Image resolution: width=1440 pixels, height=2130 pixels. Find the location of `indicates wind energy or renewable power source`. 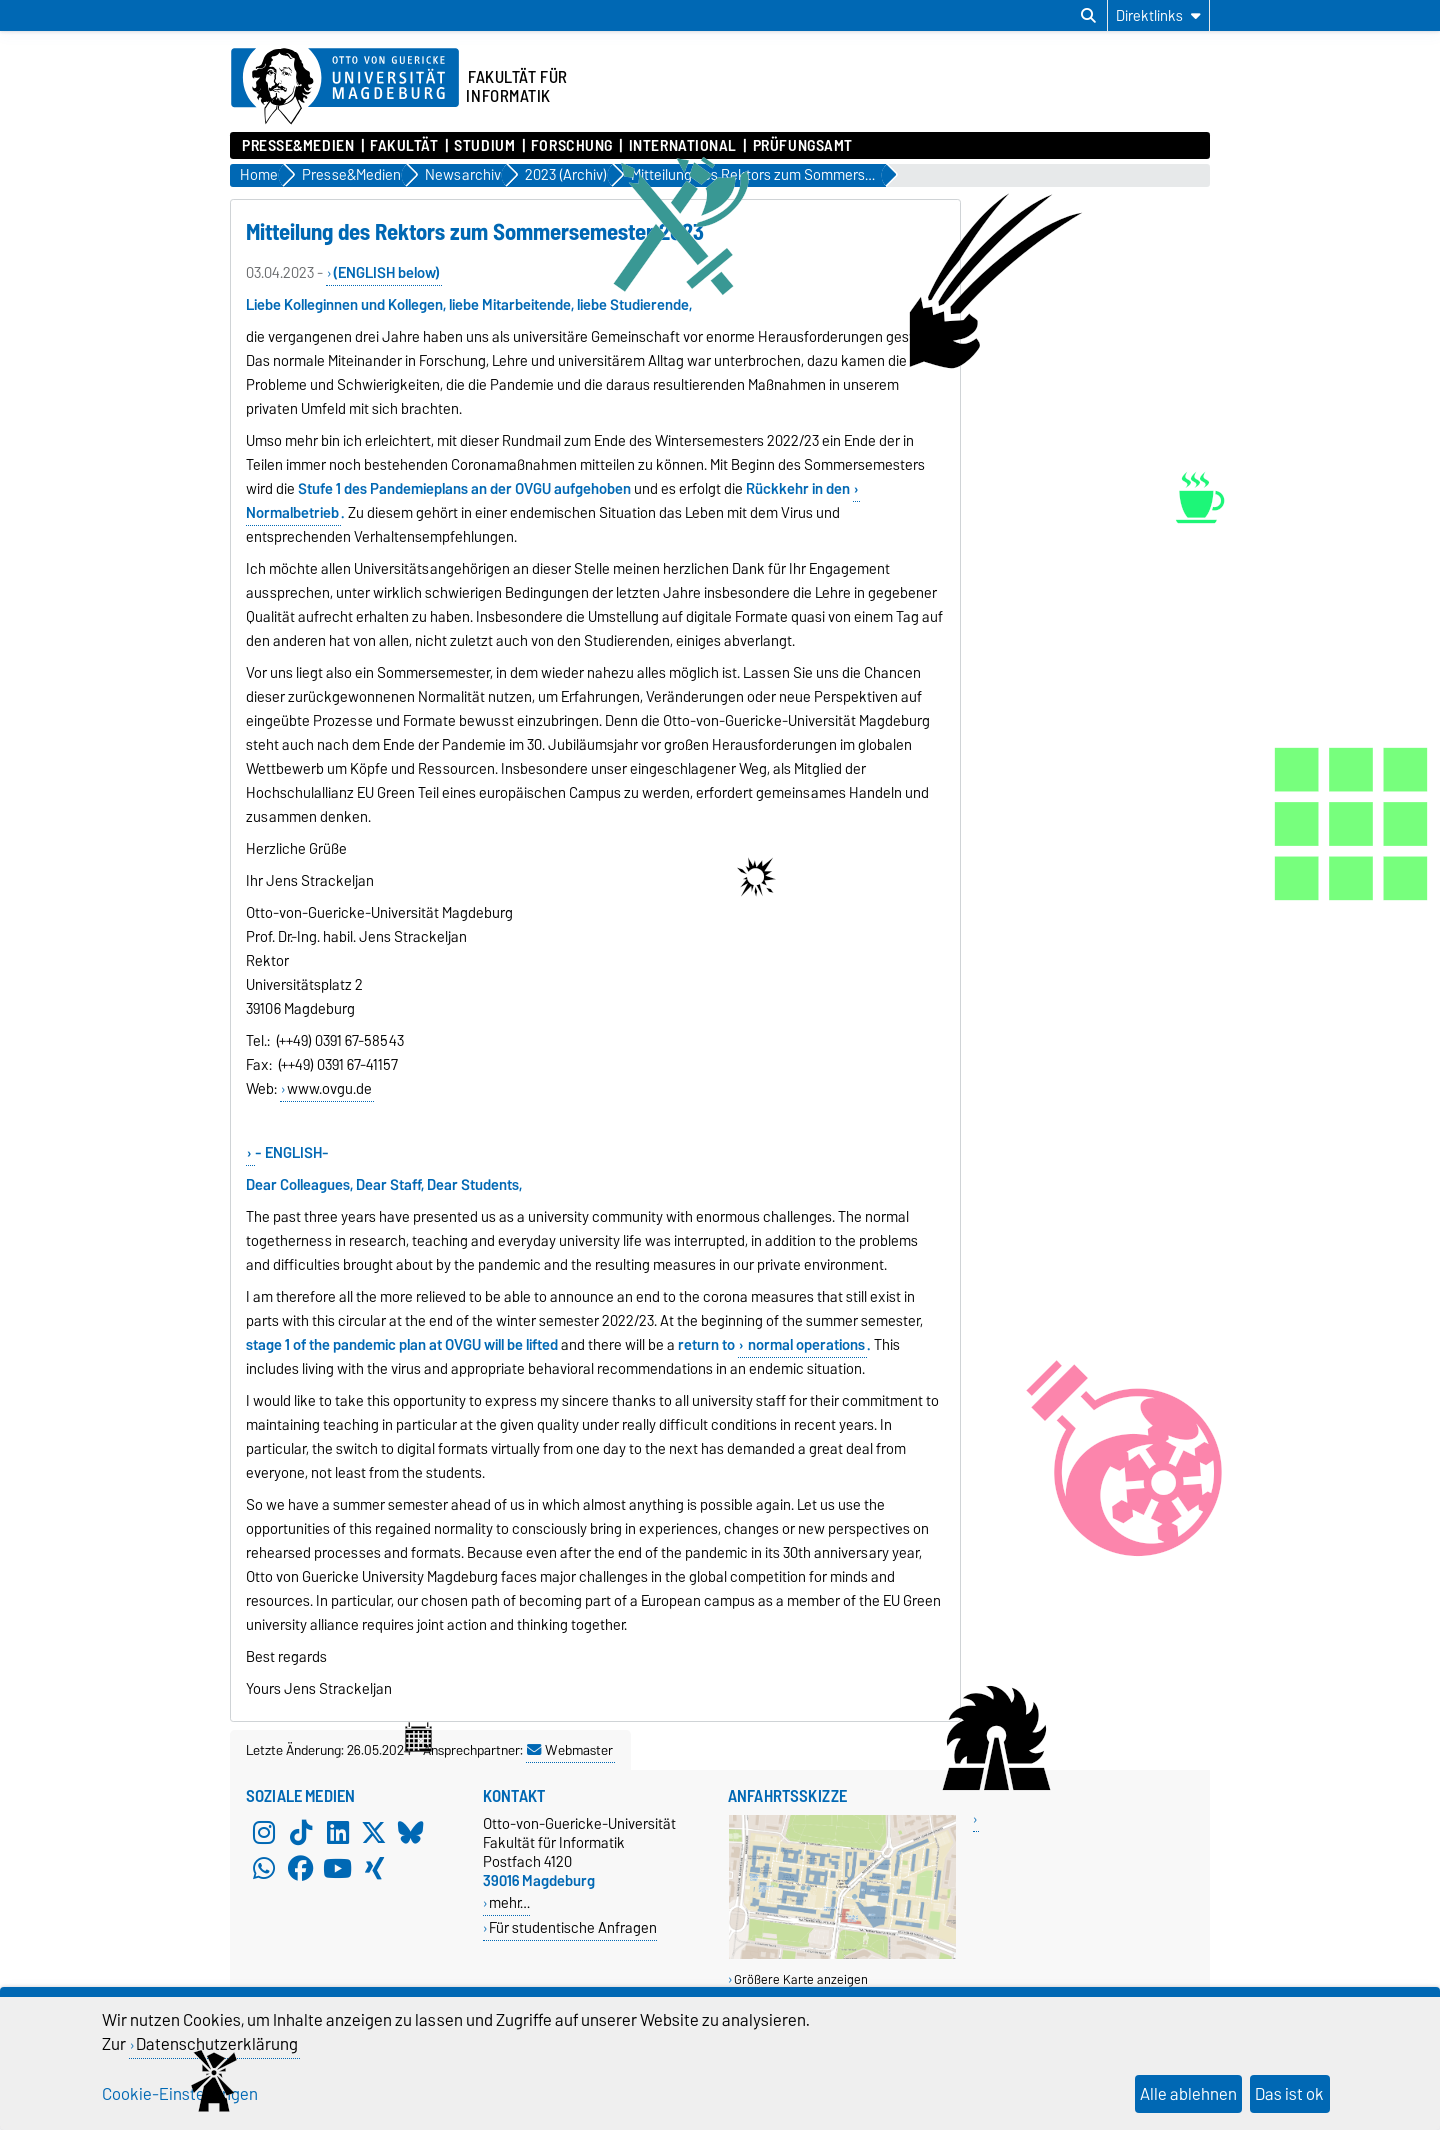

indicates wind energy or renewable power source is located at coordinates (214, 2081).